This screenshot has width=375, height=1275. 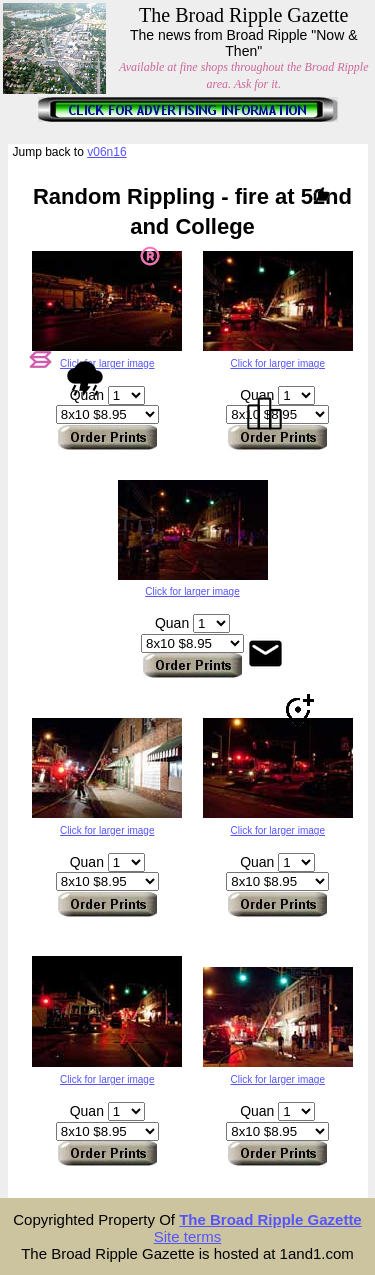 What do you see at coordinates (150, 256) in the screenshot?
I see `indicates registered trademark status` at bounding box center [150, 256].